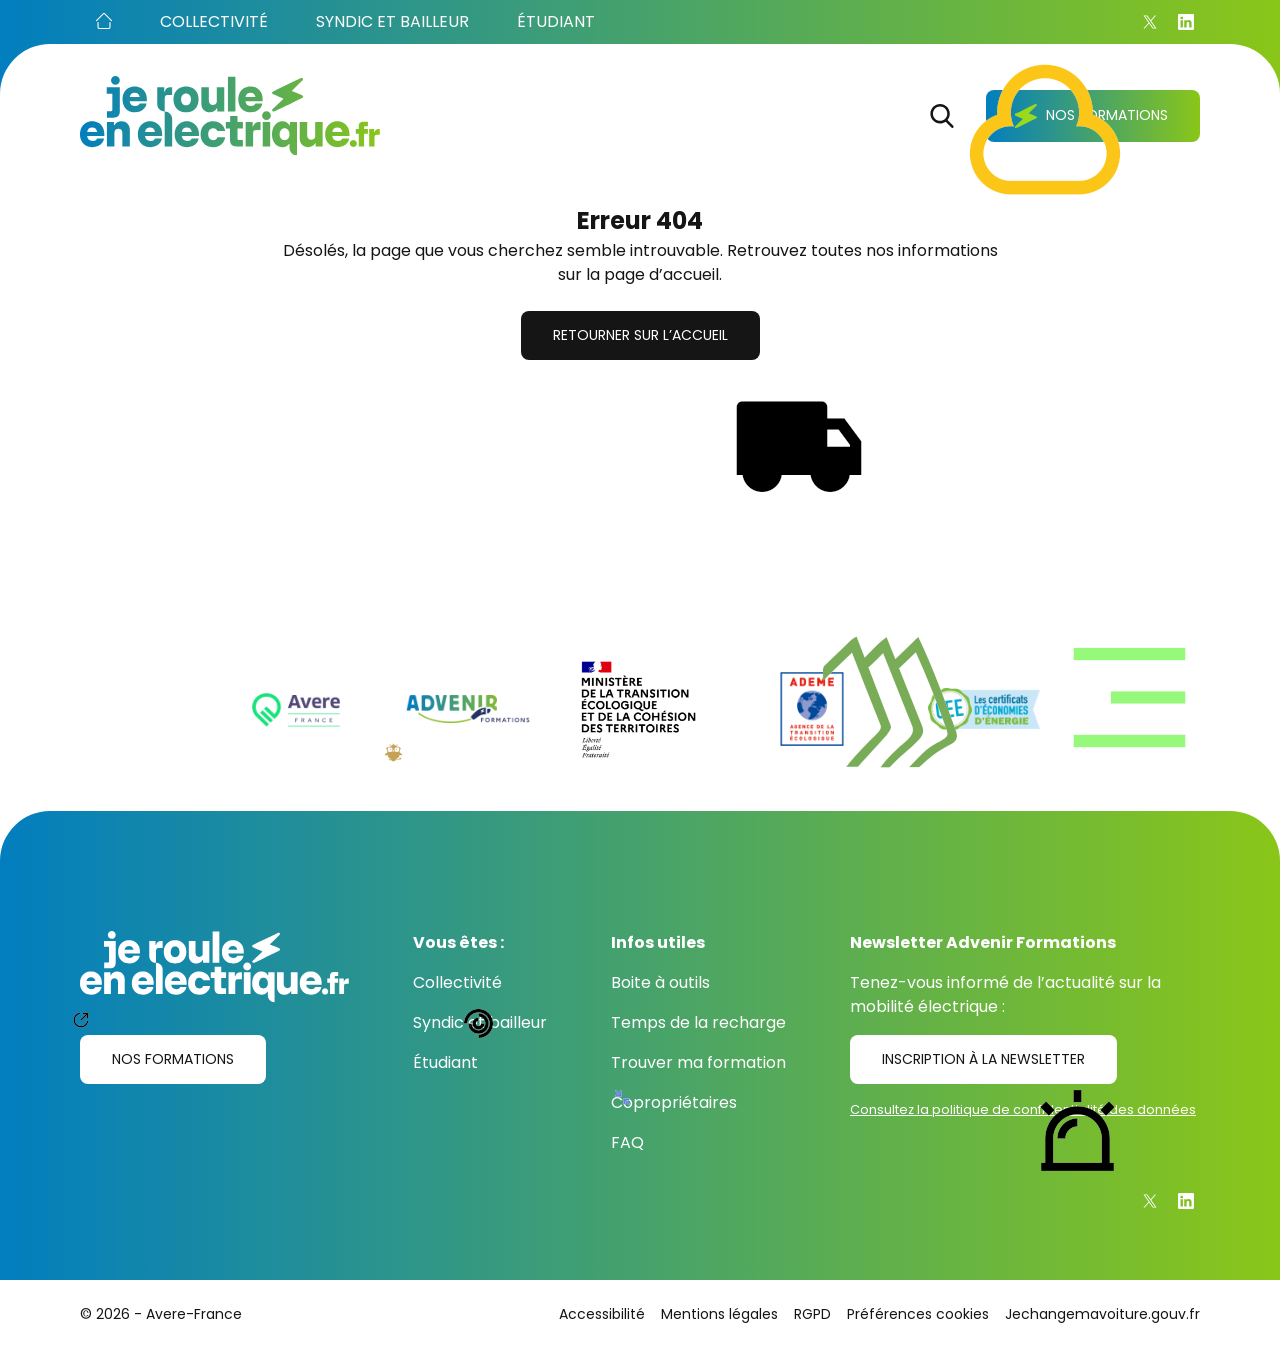  What do you see at coordinates (622, 1097) in the screenshot?
I see `collapse or minimize an expanded view` at bounding box center [622, 1097].